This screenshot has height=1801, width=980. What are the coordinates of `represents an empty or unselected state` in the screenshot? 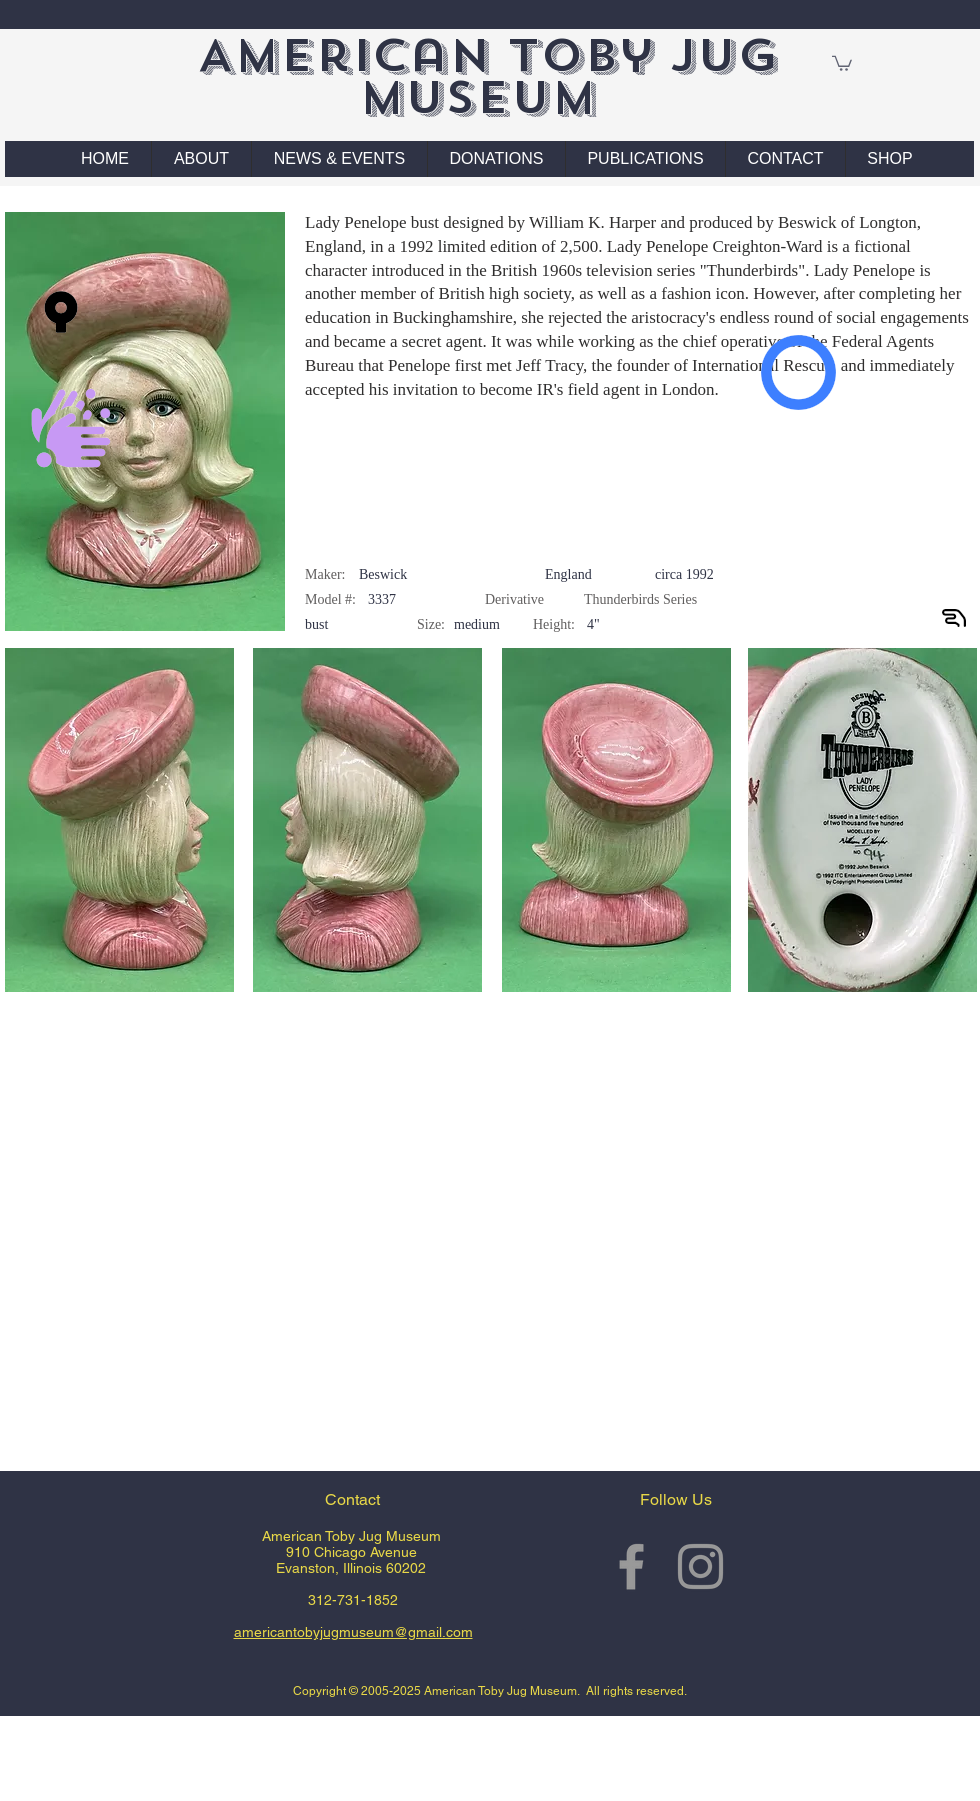 It's located at (798, 372).